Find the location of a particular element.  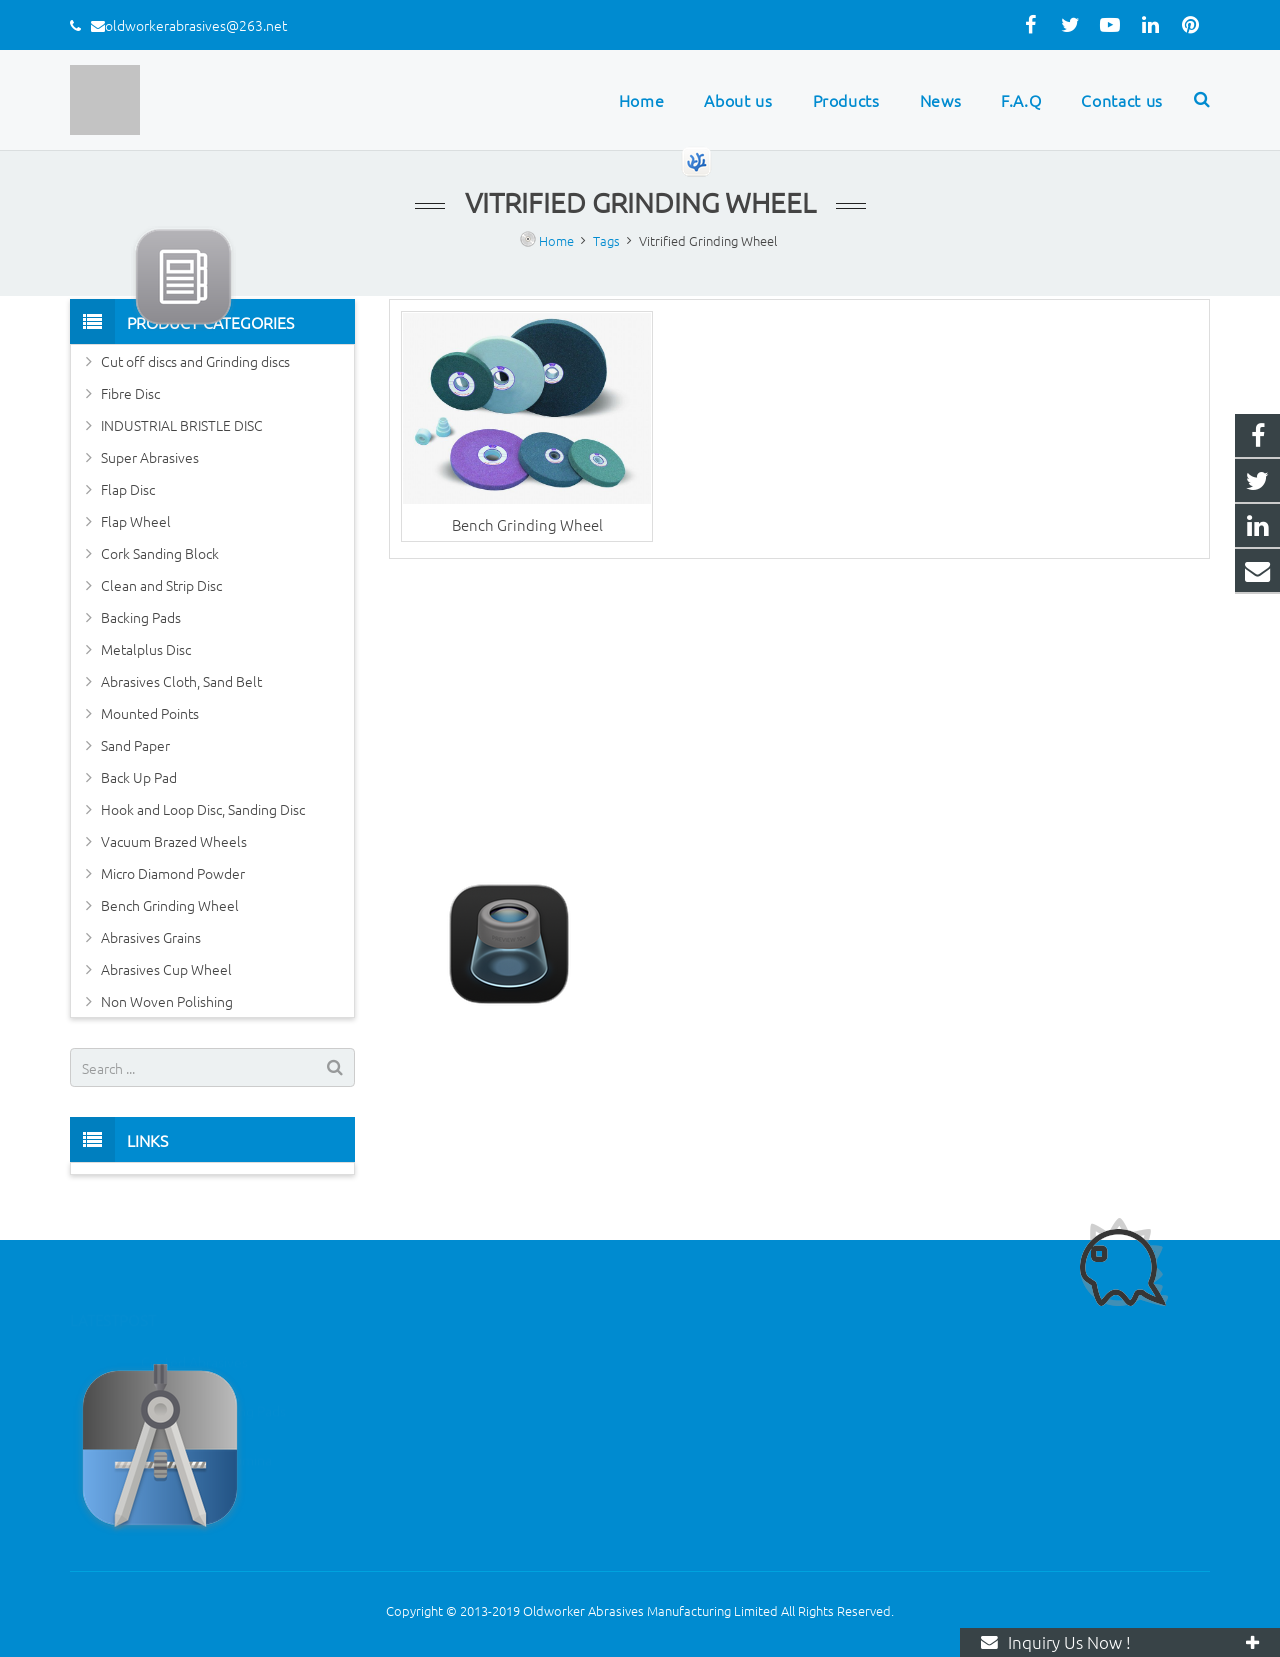

view release notes and software updates is located at coordinates (183, 278).